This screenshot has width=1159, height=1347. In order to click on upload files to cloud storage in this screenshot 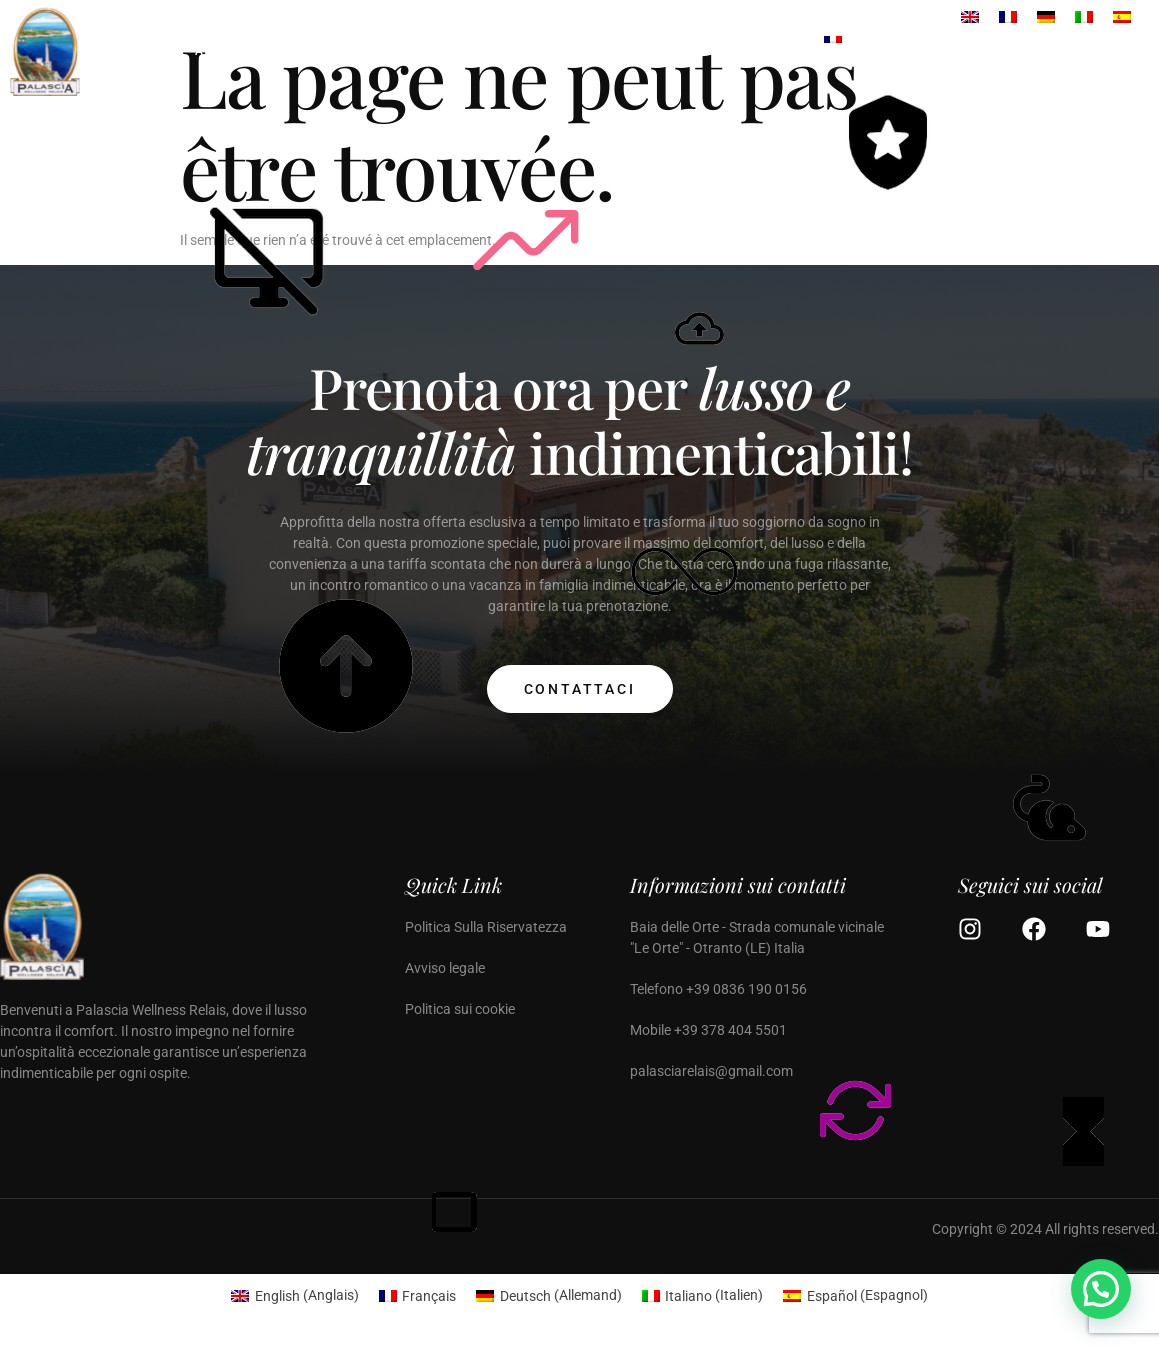, I will do `click(699, 328)`.